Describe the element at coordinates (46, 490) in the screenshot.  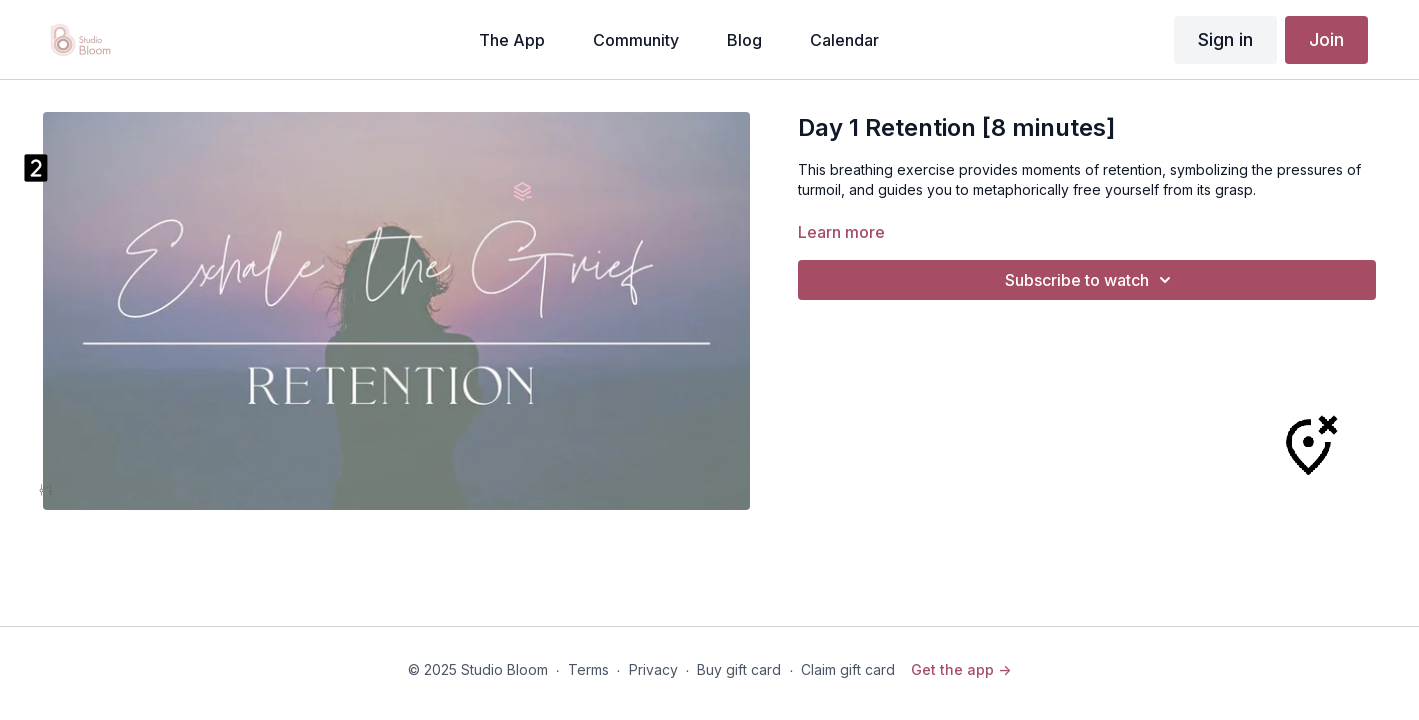
I see `adjust settings or preferences` at that location.